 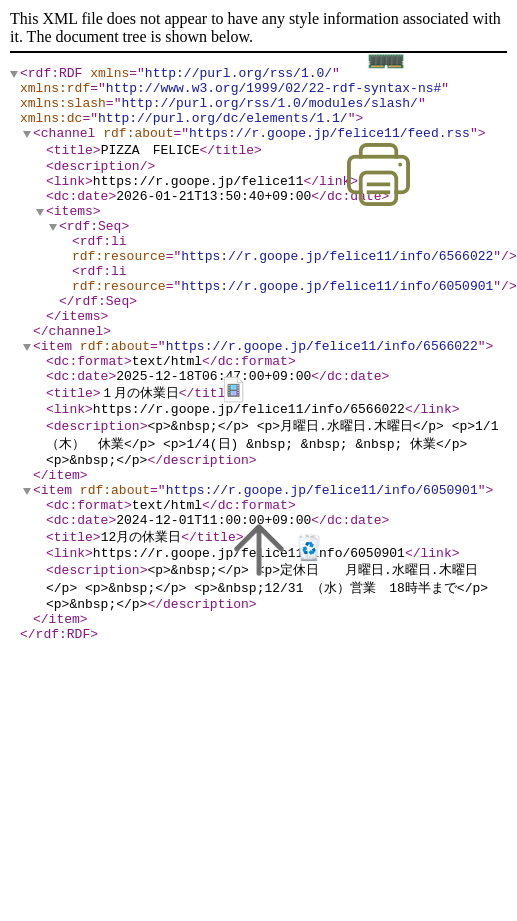 What do you see at coordinates (378, 174) in the screenshot?
I see `print the current document` at bounding box center [378, 174].